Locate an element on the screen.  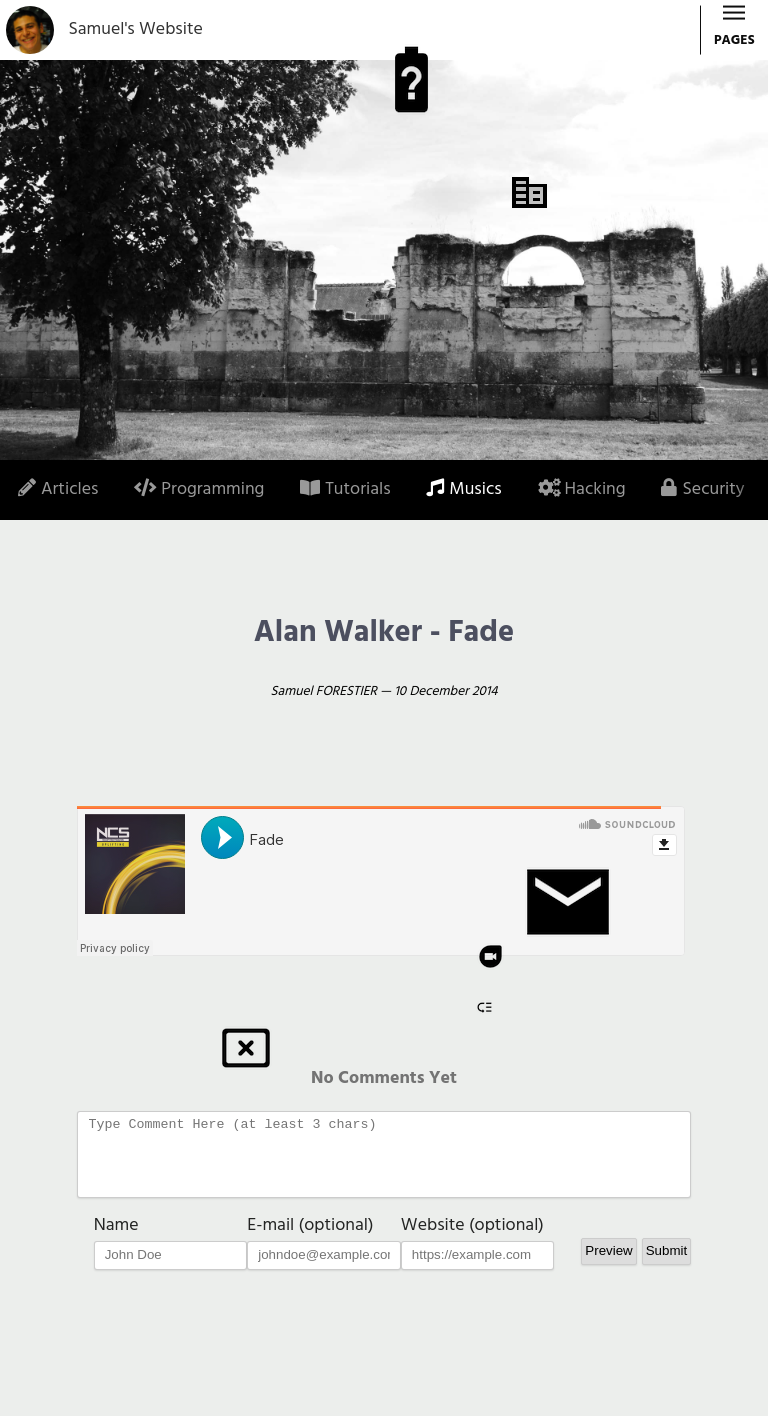
mark message as unread is located at coordinates (568, 902).